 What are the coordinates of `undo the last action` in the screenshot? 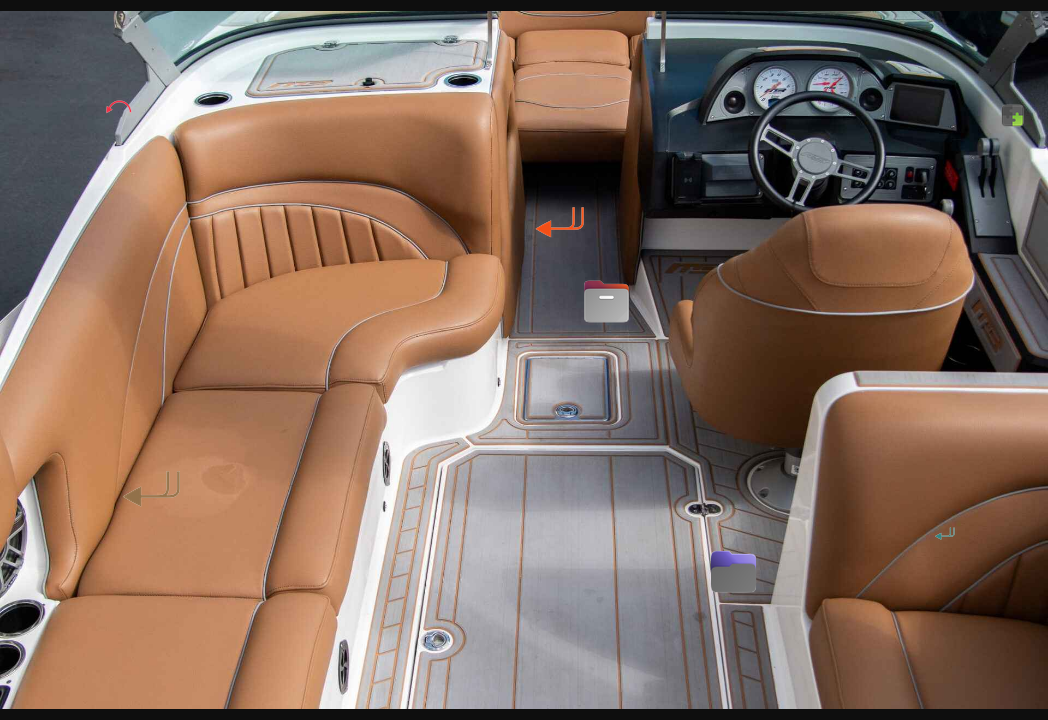 It's located at (119, 106).